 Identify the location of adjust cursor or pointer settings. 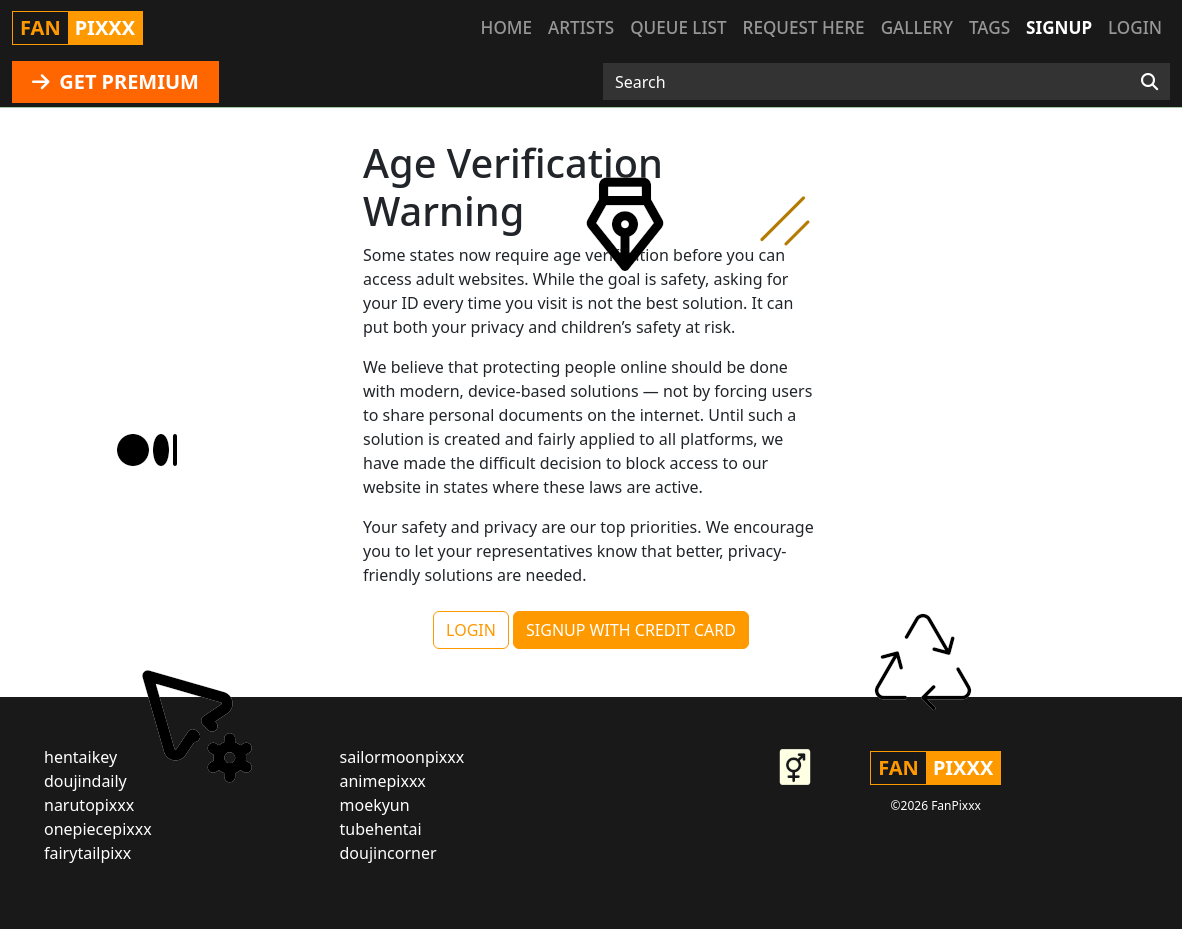
(191, 719).